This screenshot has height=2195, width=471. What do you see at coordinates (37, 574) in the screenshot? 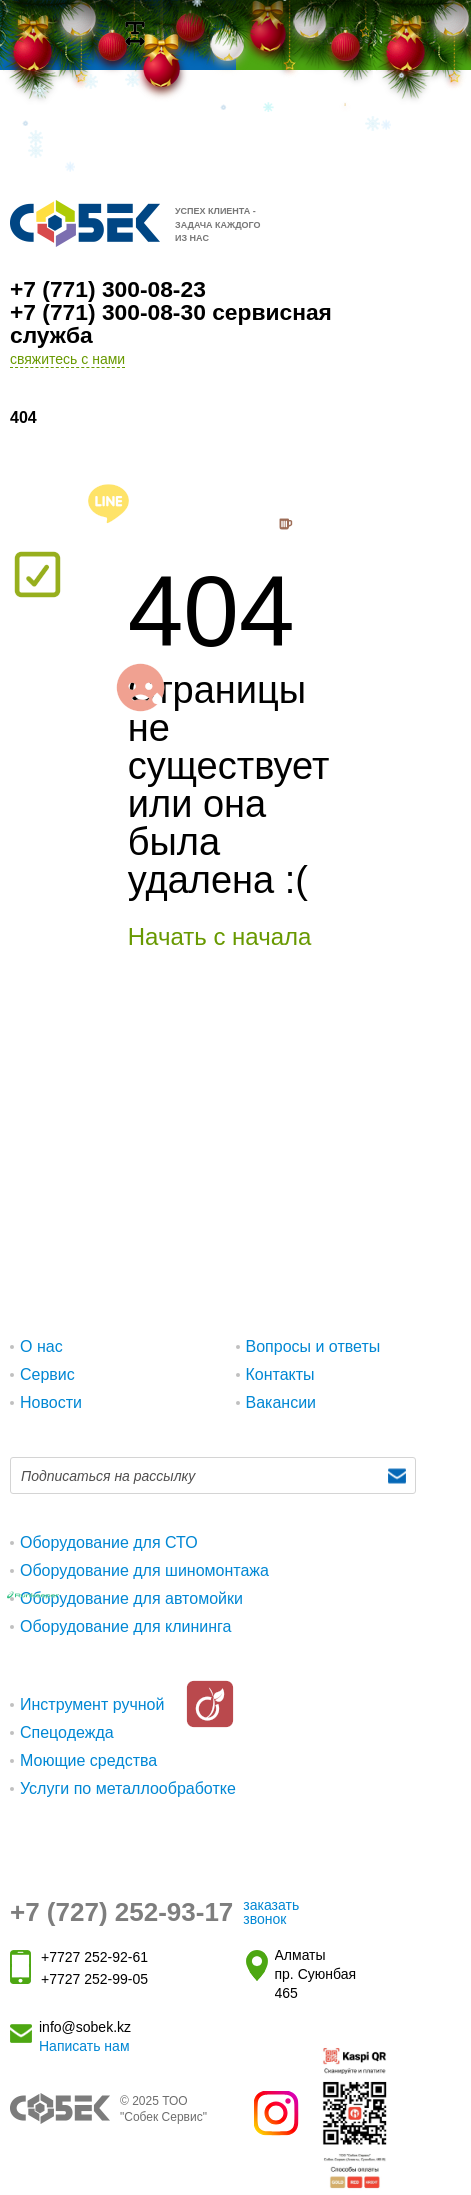
I see `mark item as complete` at bounding box center [37, 574].